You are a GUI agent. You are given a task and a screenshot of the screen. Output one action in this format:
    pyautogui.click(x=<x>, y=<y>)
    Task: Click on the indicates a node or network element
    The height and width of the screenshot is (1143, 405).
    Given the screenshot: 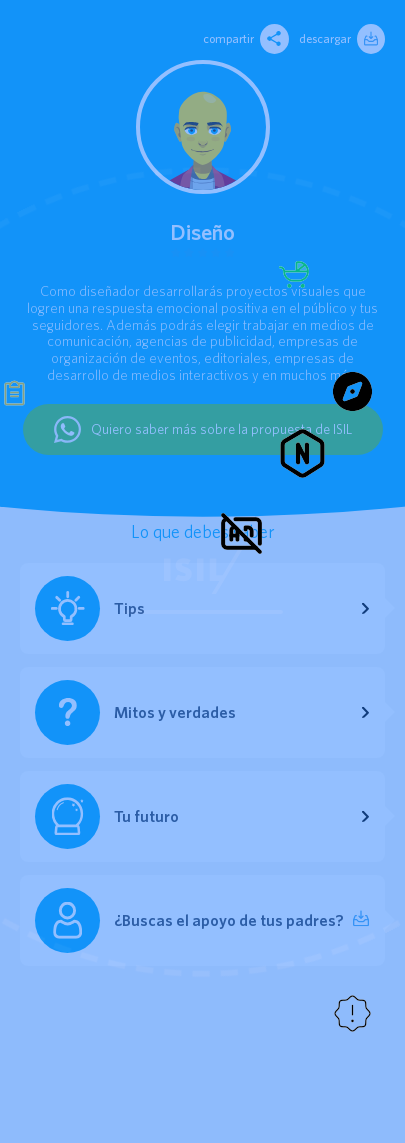 What is the action you would take?
    pyautogui.click(x=302, y=453)
    